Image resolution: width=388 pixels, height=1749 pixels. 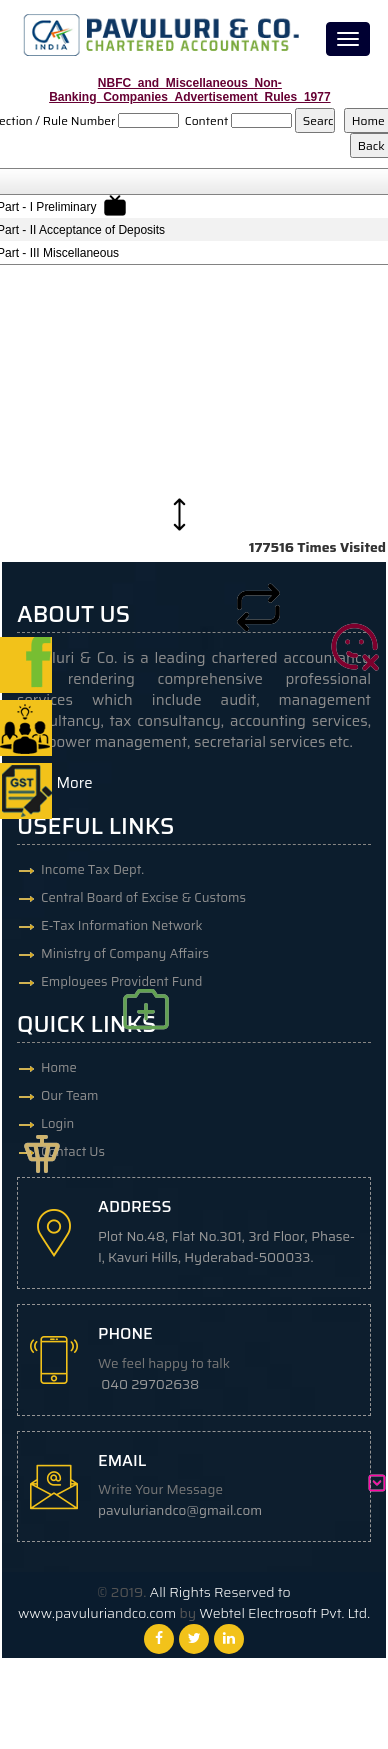 I want to click on add a new photo, so click(x=146, y=1010).